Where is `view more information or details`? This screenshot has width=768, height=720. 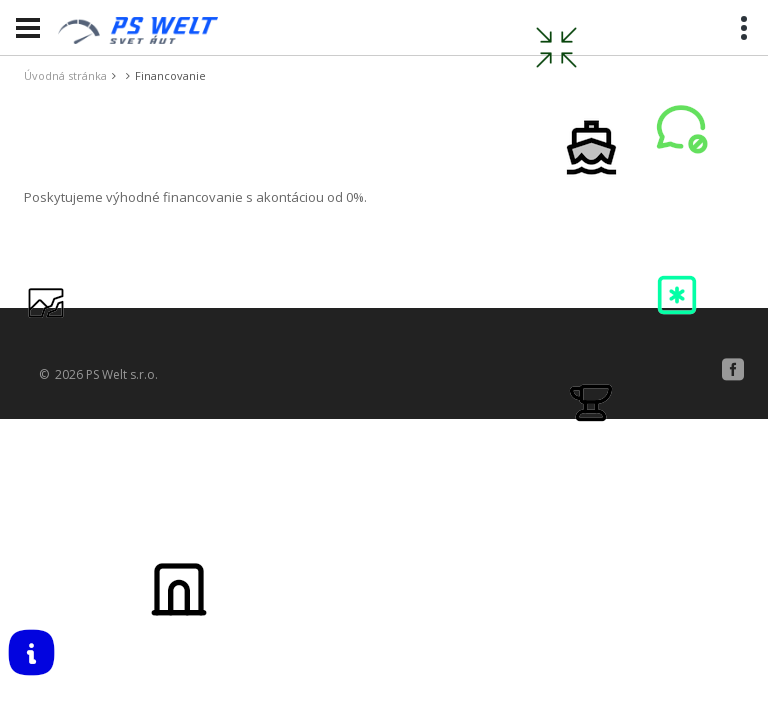 view more information or details is located at coordinates (31, 652).